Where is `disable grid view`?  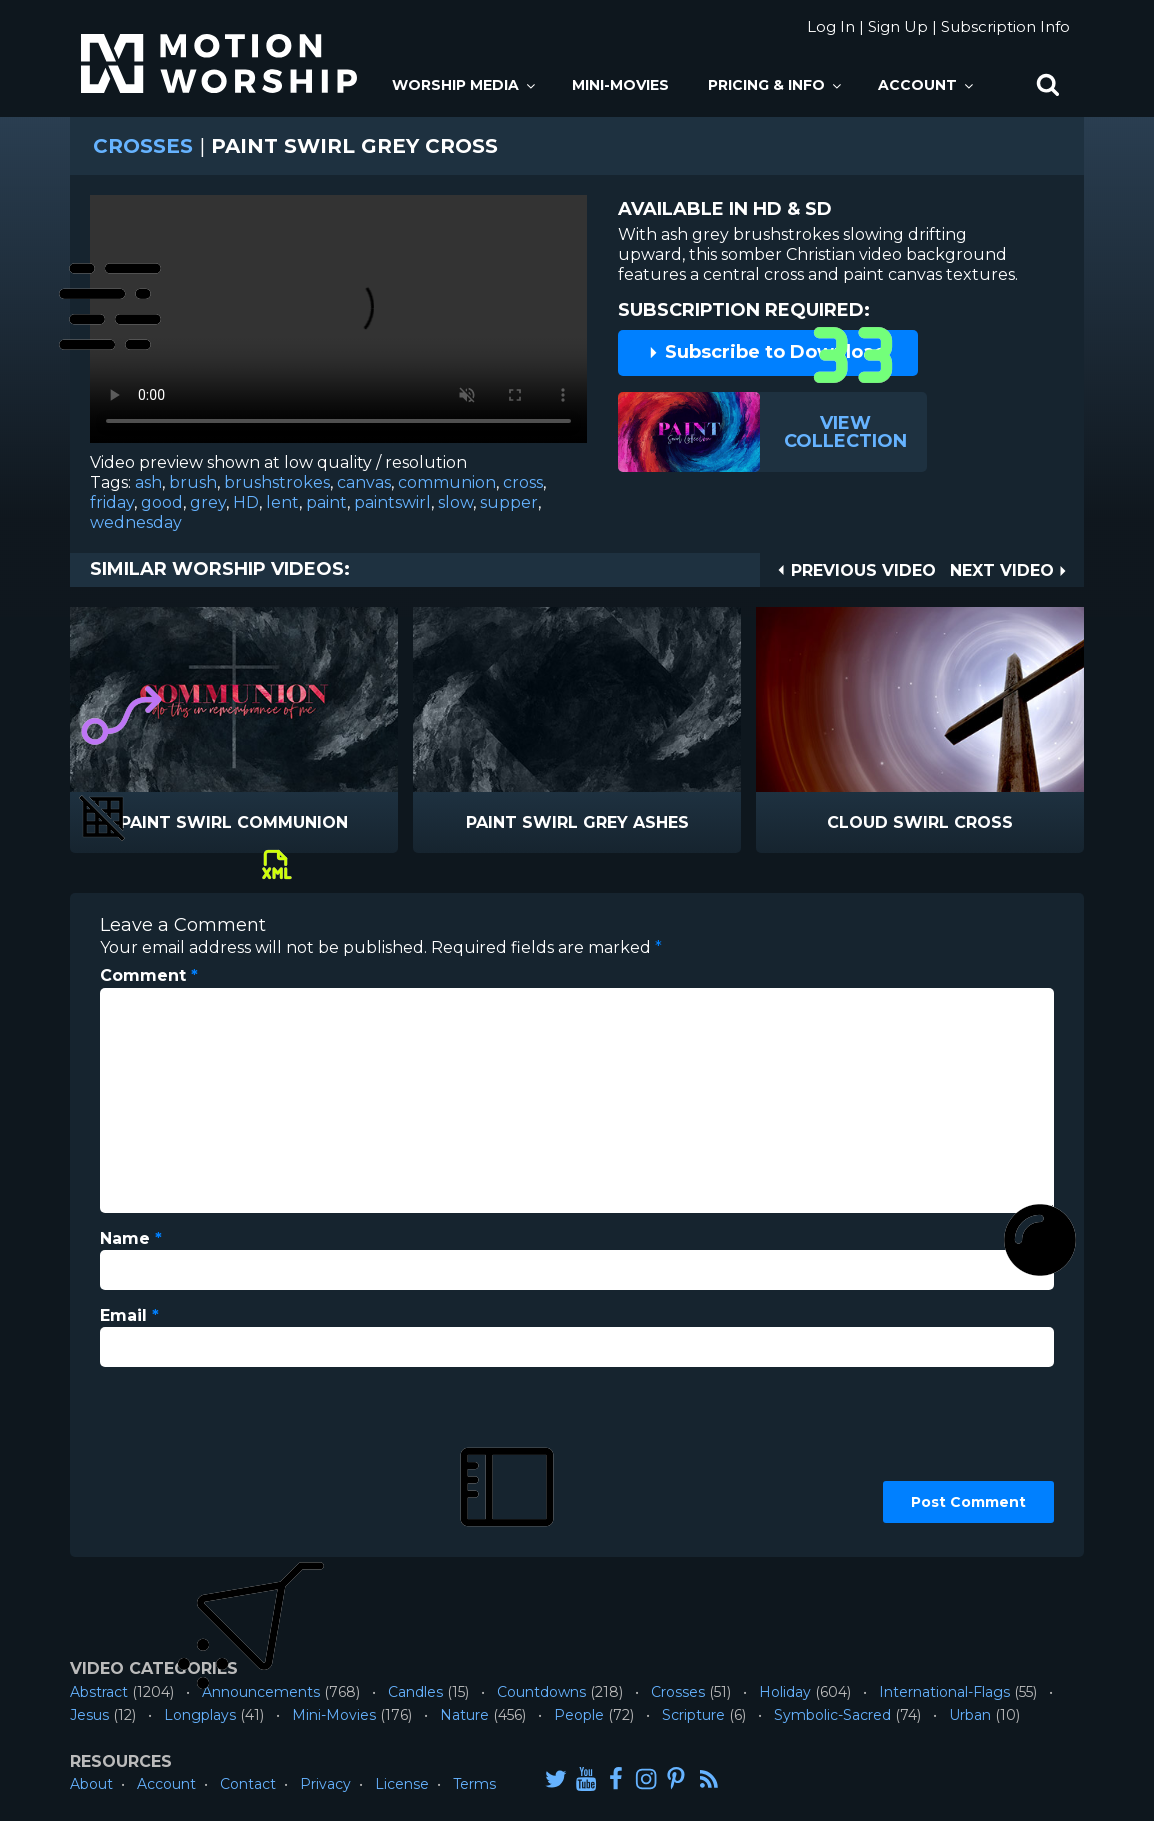 disable grid view is located at coordinates (103, 817).